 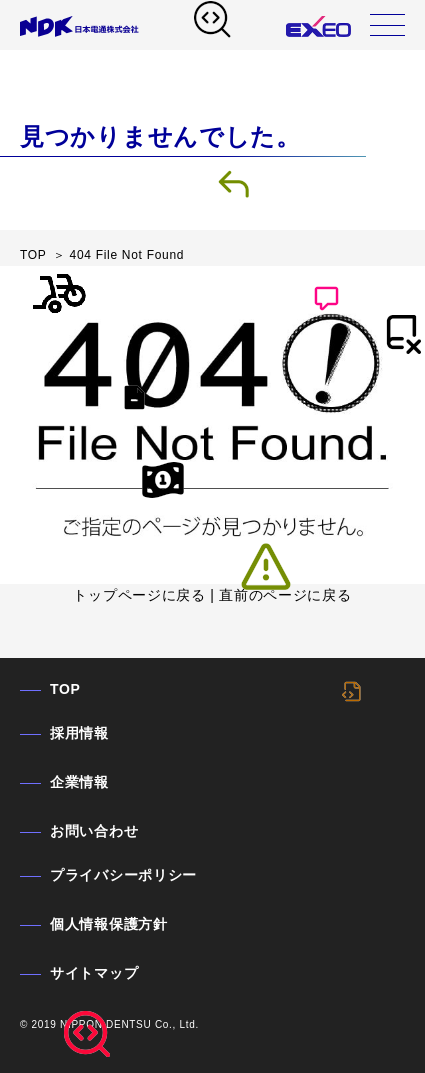 I want to click on reply to a message or comment, so click(x=233, y=184).